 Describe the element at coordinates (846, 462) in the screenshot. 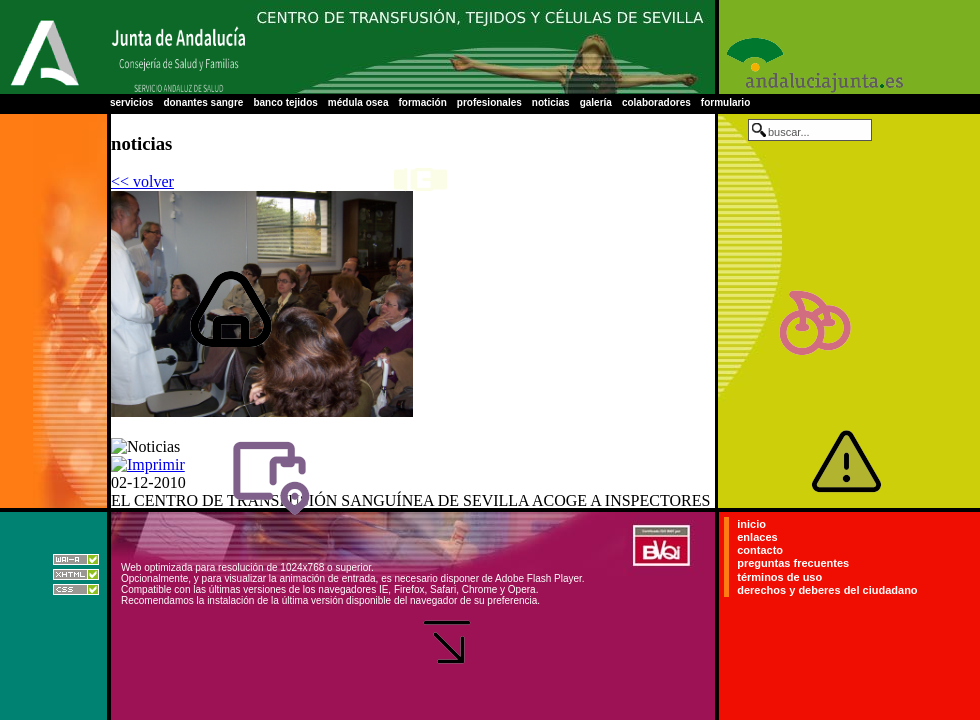

I see `indicates a warning or caution state` at that location.